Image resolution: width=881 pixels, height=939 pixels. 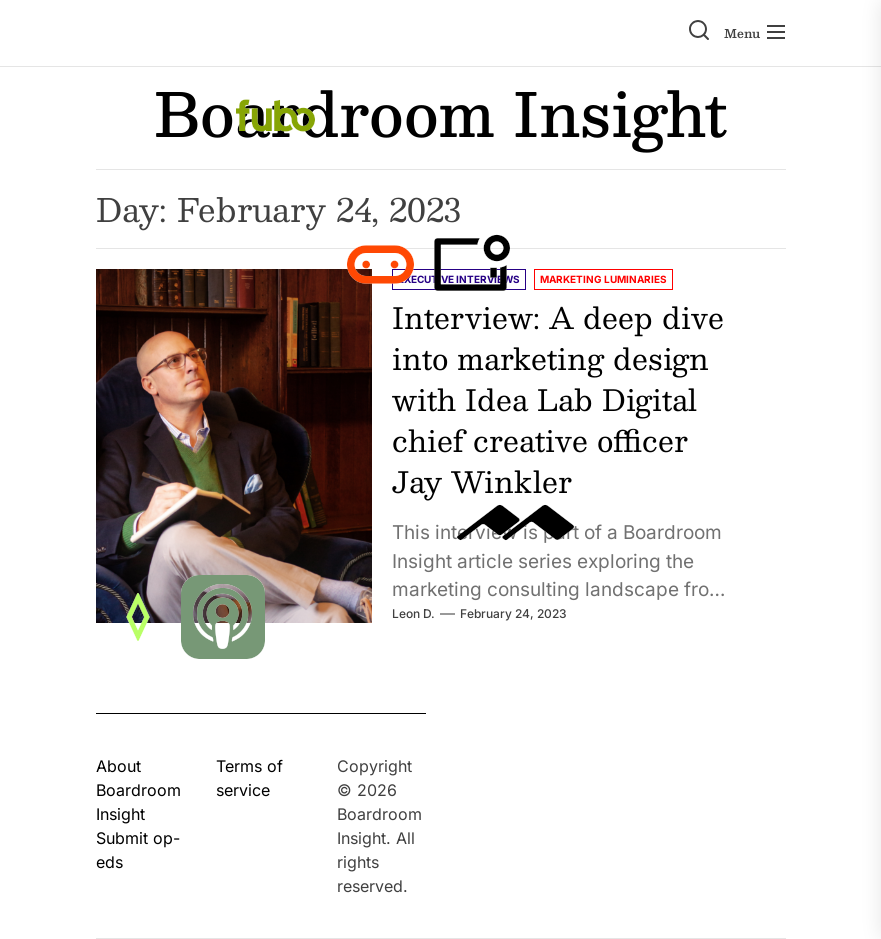 What do you see at coordinates (380, 264) in the screenshot?
I see `micro:bit brand logo` at bounding box center [380, 264].